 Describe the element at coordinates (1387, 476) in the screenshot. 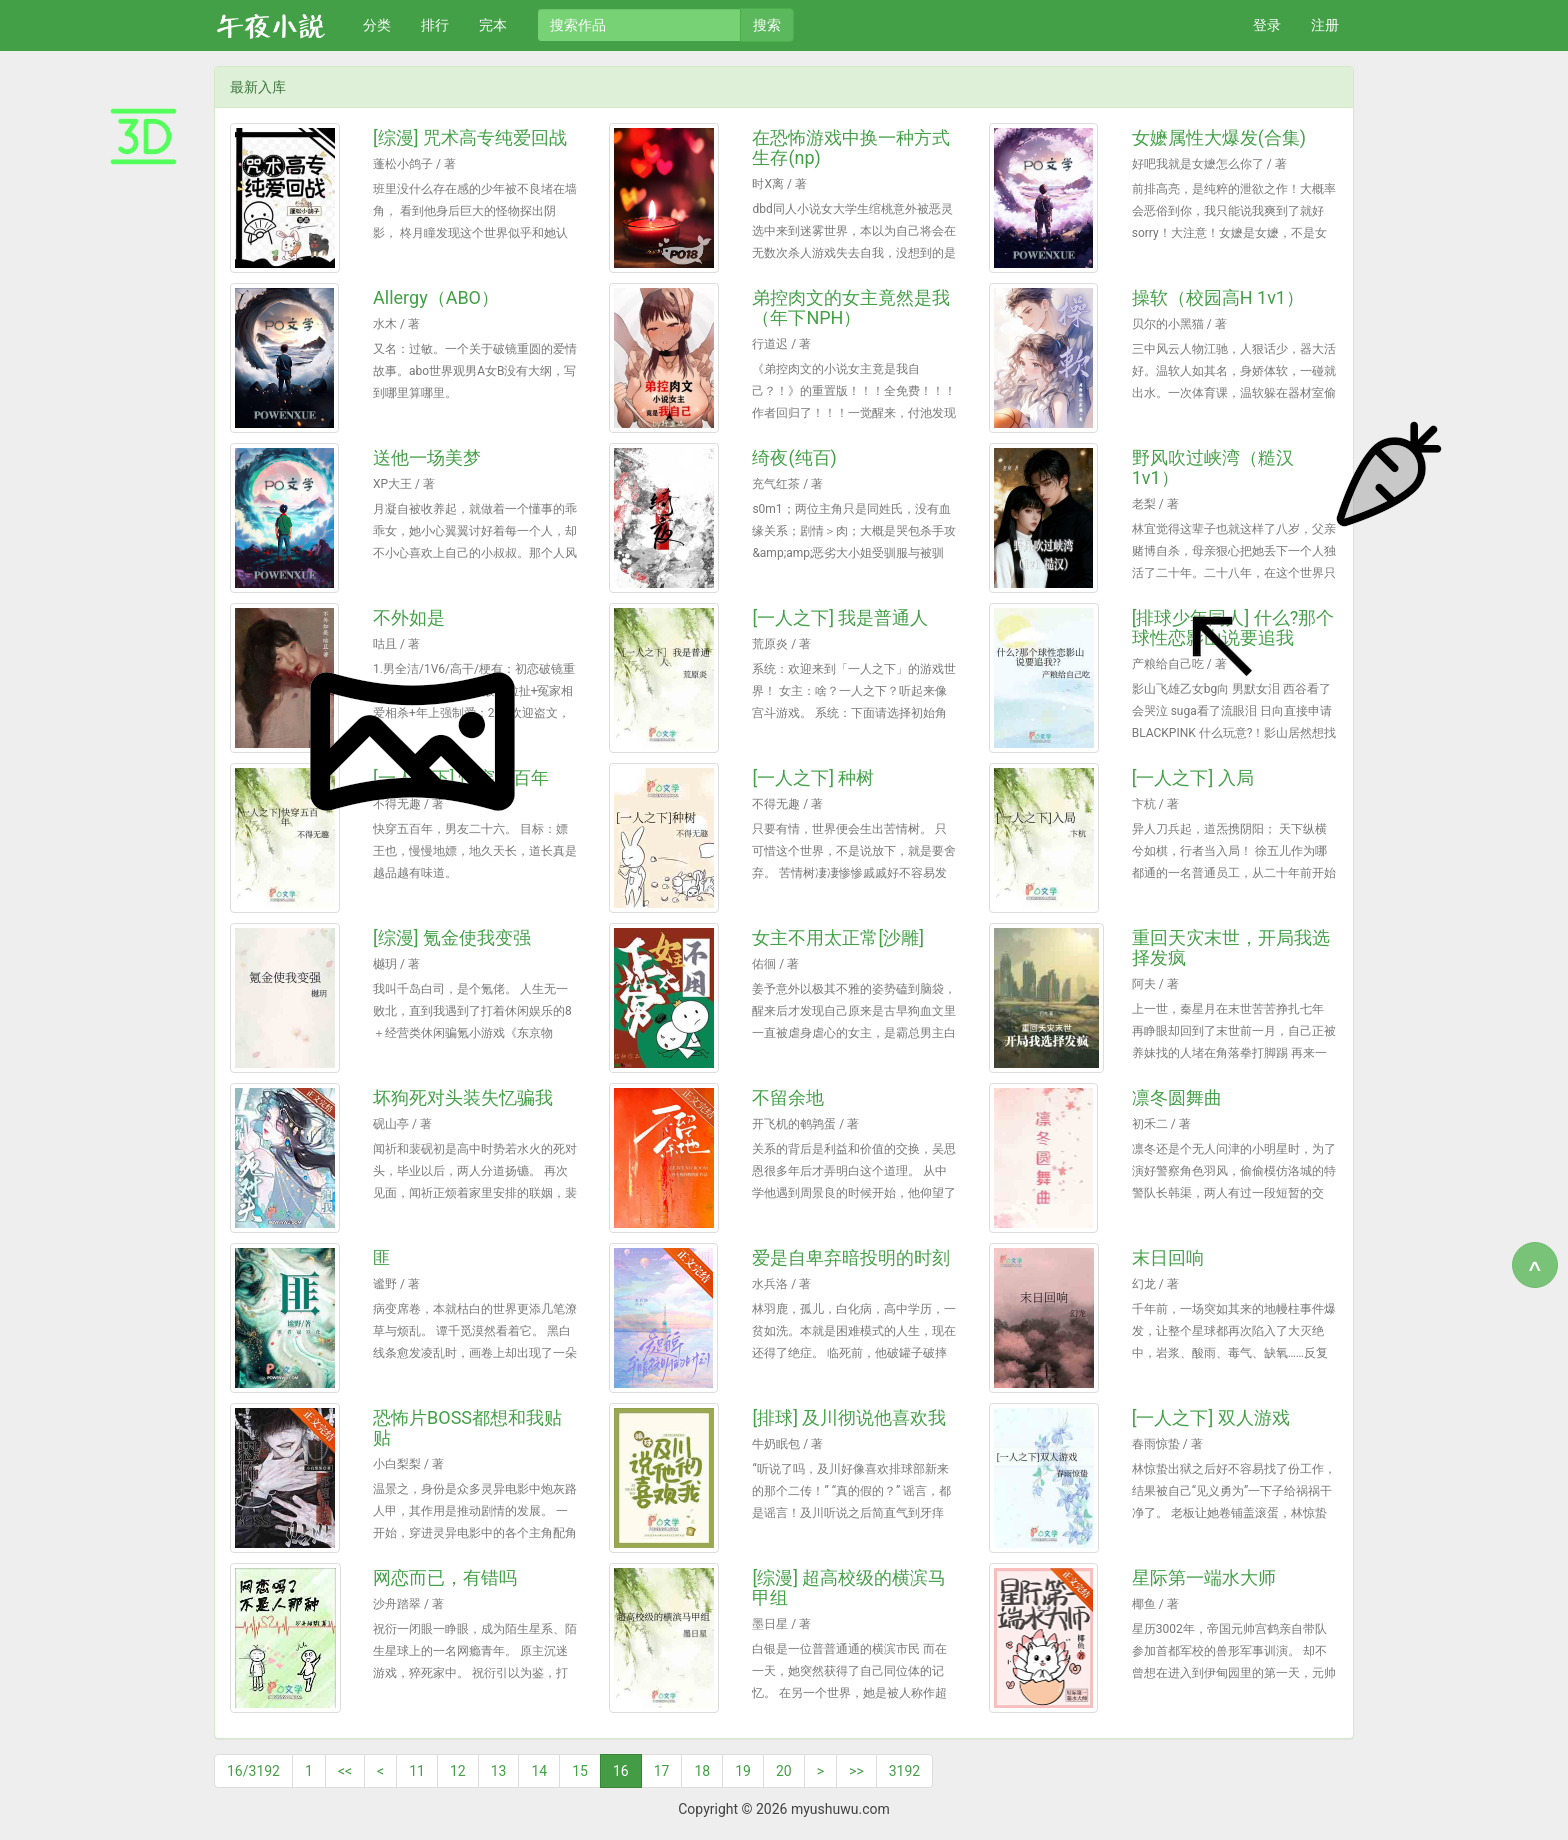

I see `browse vegetable or produce category` at that location.